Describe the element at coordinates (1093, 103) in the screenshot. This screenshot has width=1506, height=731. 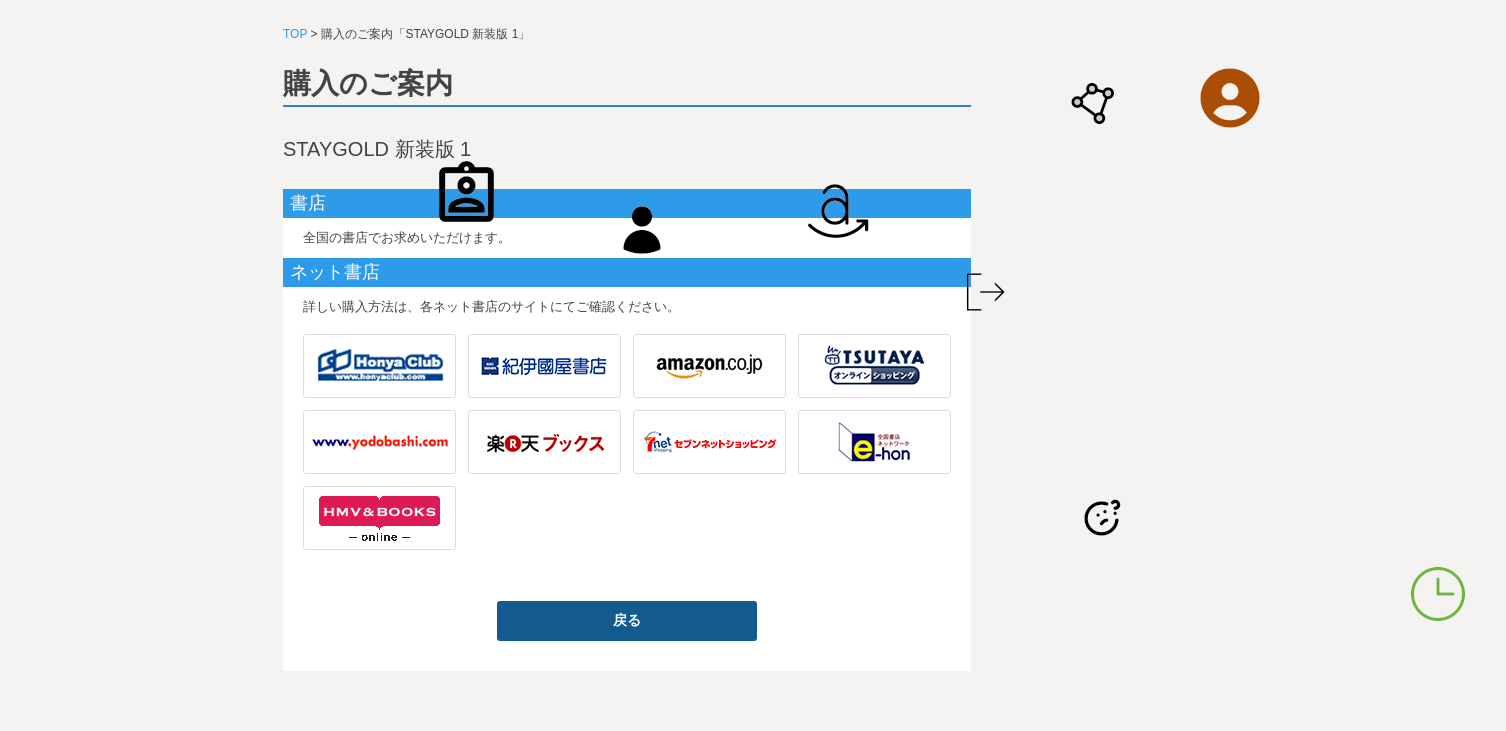
I see `create a polygon shape` at that location.